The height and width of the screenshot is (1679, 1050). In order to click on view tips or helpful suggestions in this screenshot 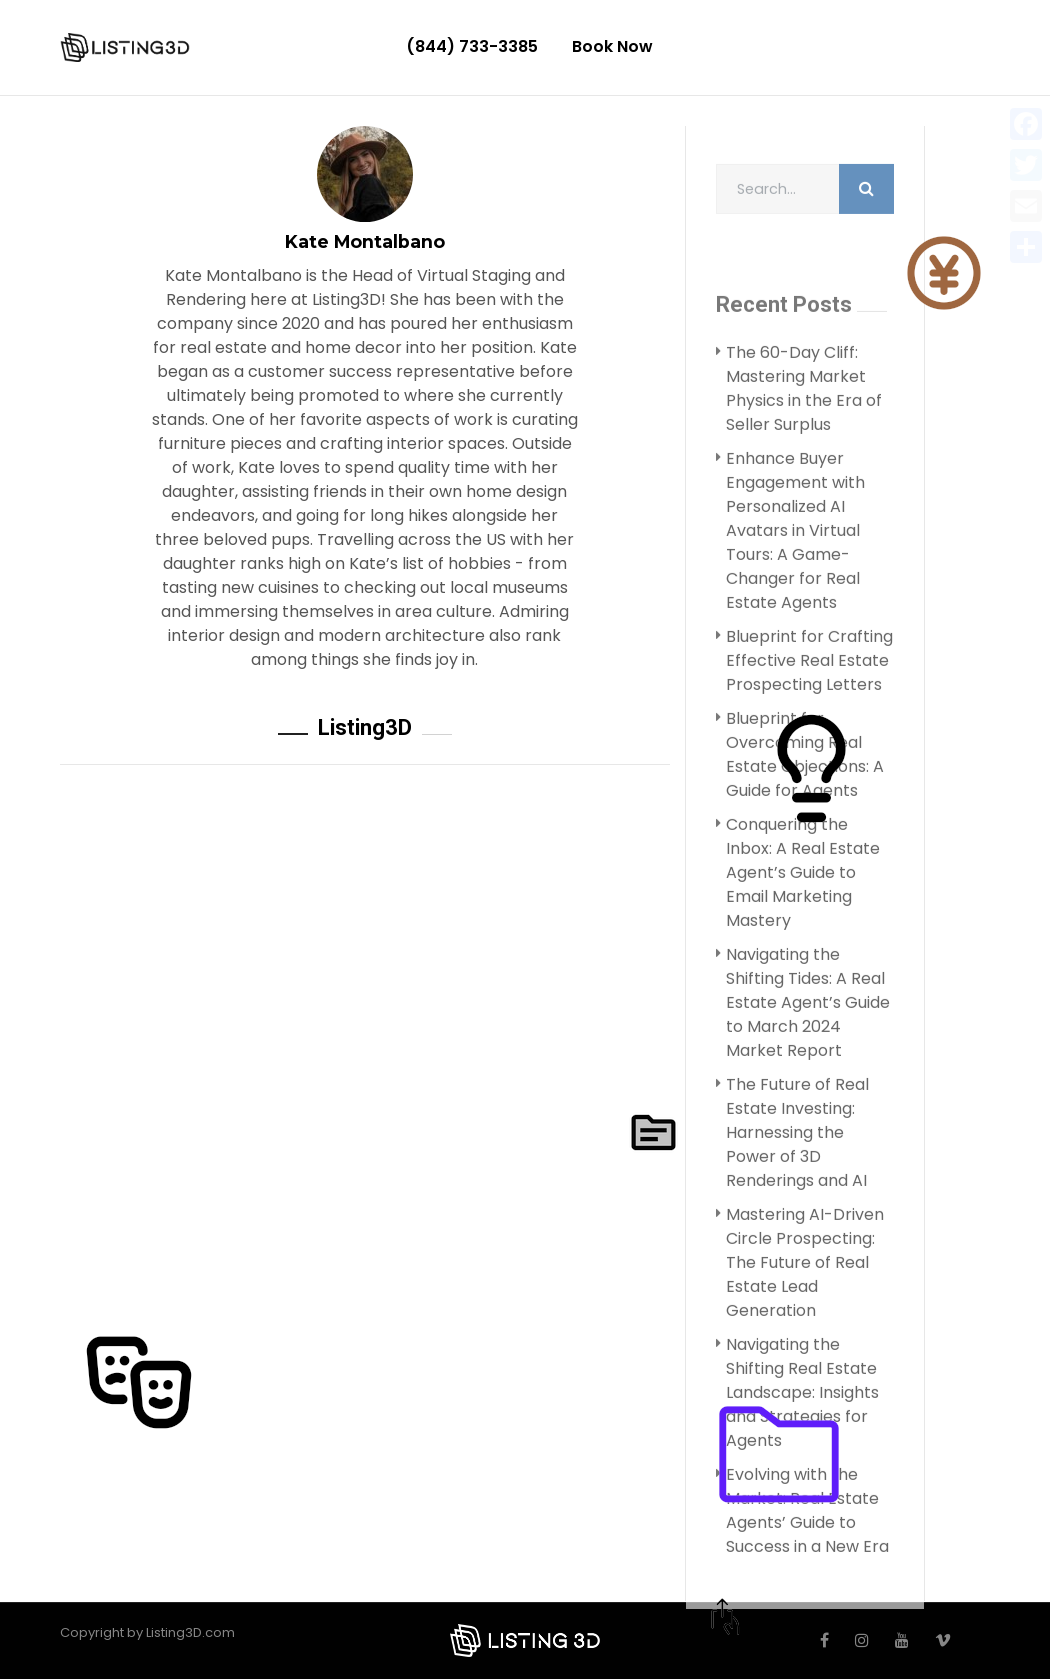, I will do `click(811, 768)`.